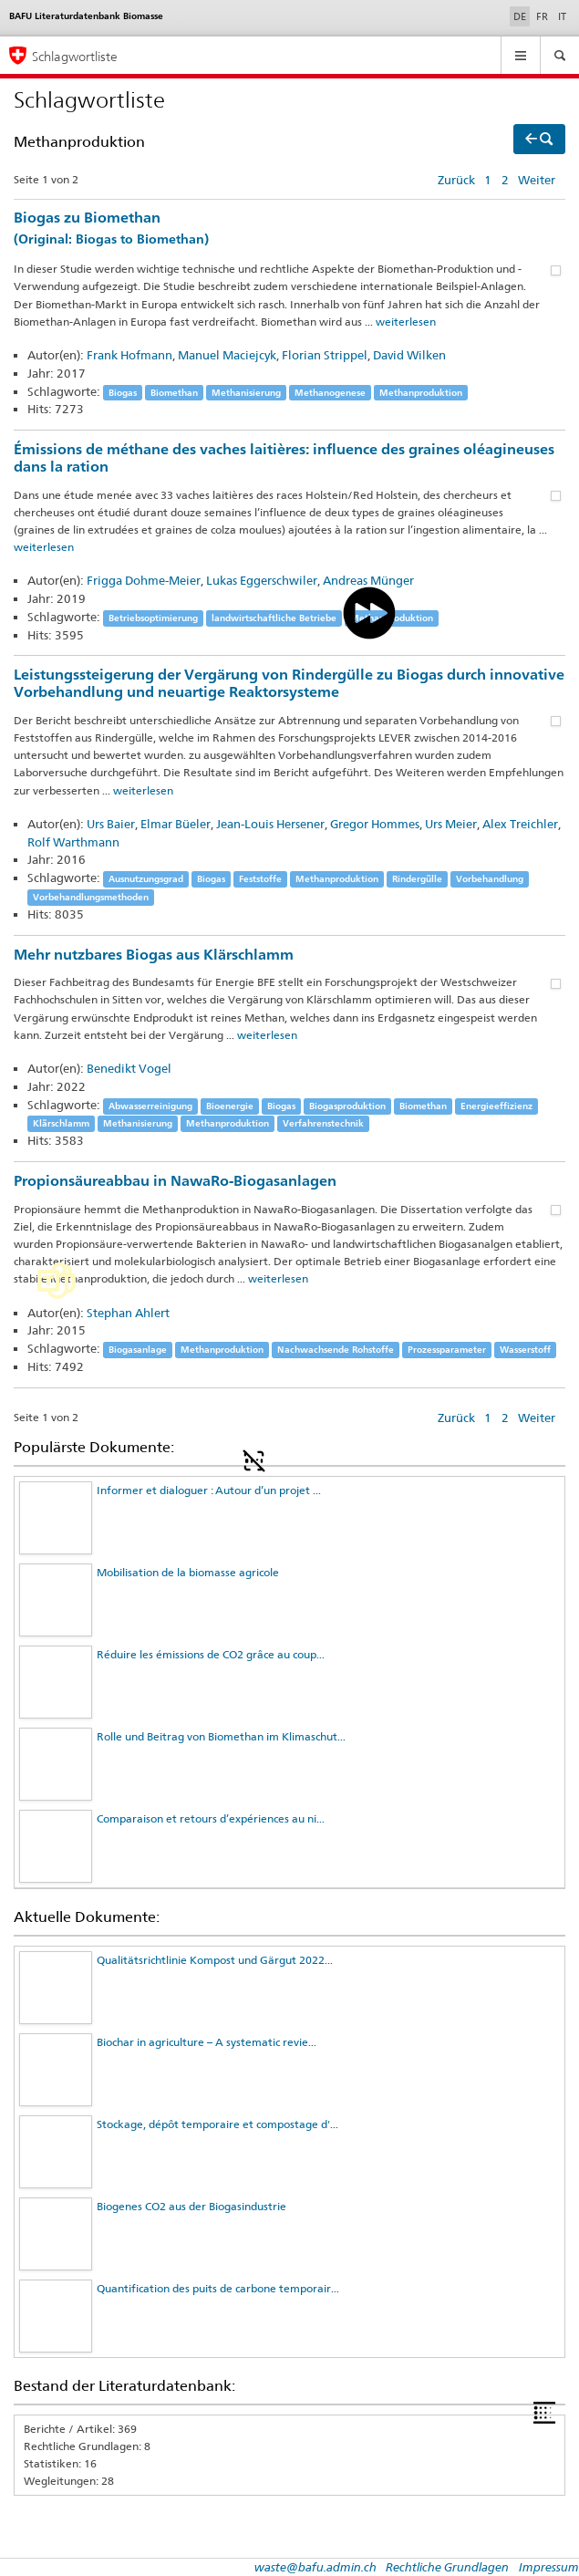 The height and width of the screenshot is (2576, 579). I want to click on open Microsoft Teams, so click(56, 1281).